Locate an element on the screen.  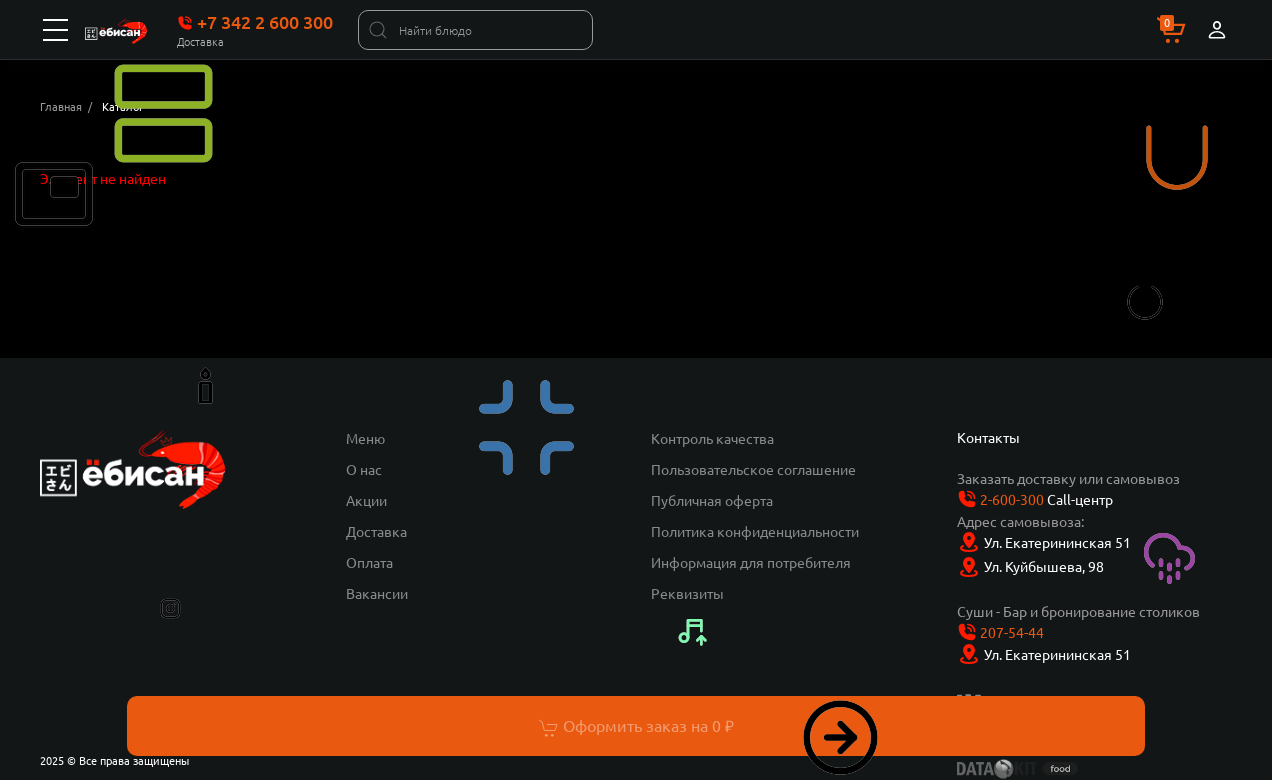
minimize or exit fullscreen mode is located at coordinates (526, 427).